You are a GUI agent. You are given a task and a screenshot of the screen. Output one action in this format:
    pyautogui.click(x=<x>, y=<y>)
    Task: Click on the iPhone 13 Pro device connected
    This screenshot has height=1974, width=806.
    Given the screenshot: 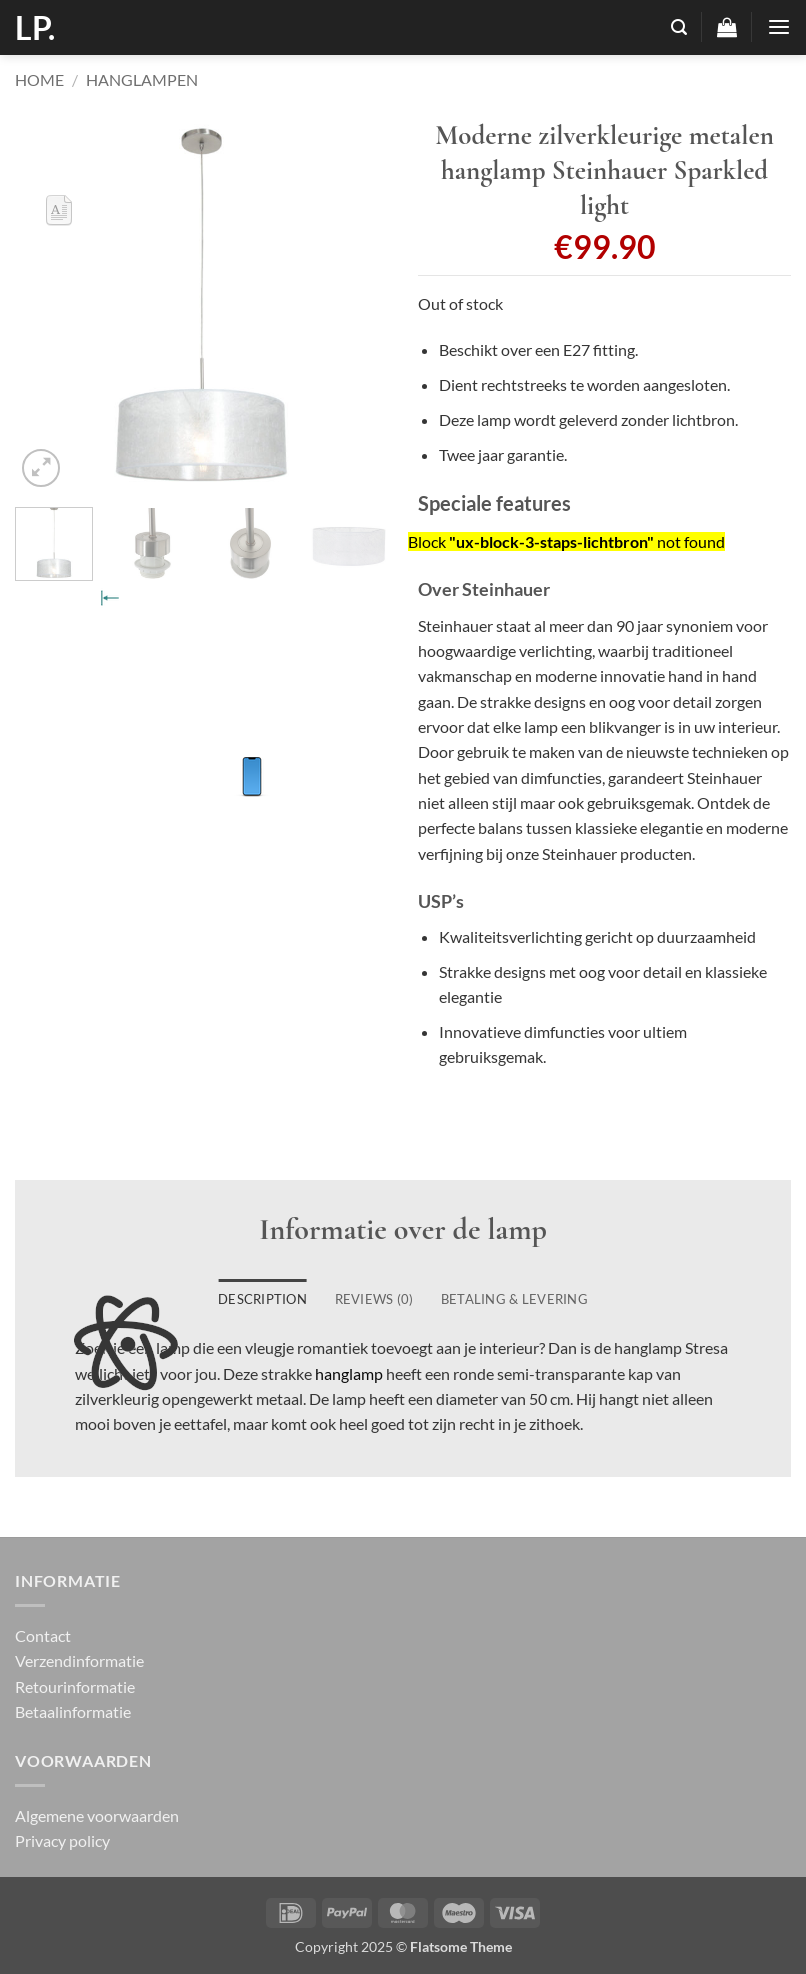 What is the action you would take?
    pyautogui.click(x=252, y=777)
    